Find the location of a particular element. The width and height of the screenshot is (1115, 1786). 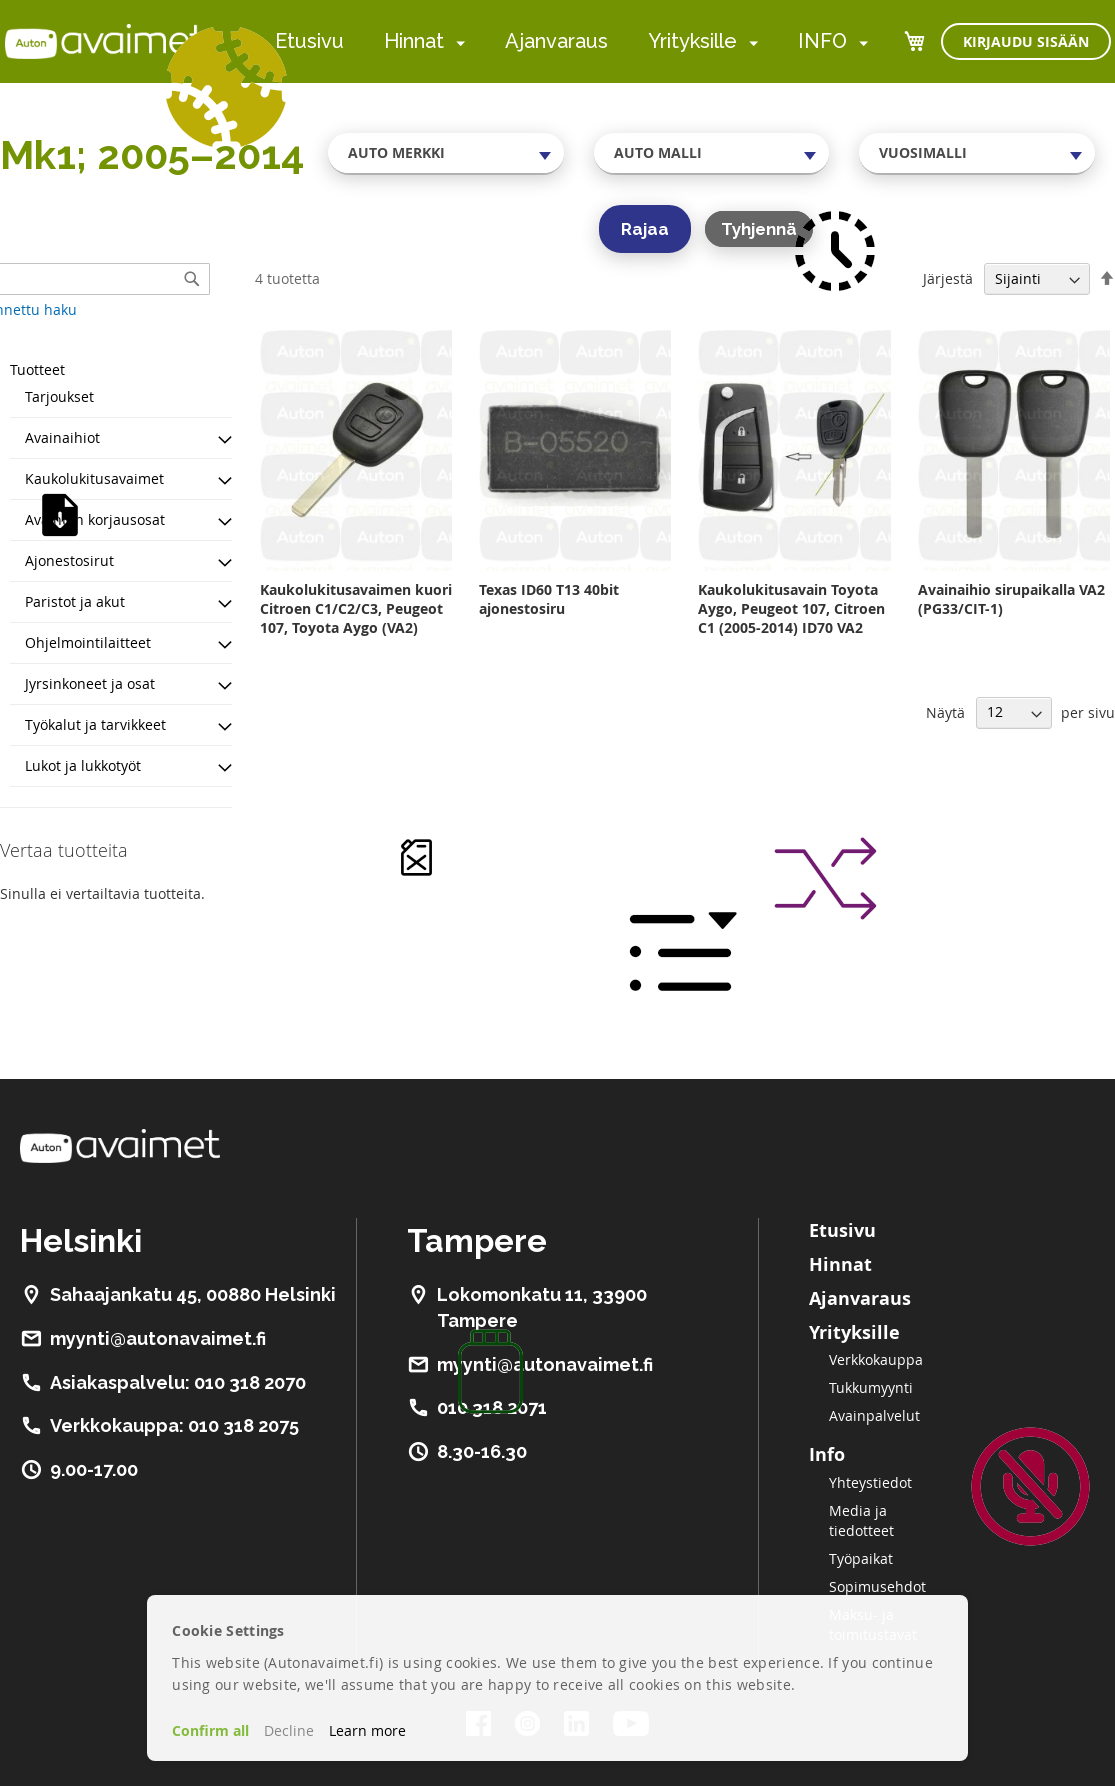

download a file is located at coordinates (60, 515).